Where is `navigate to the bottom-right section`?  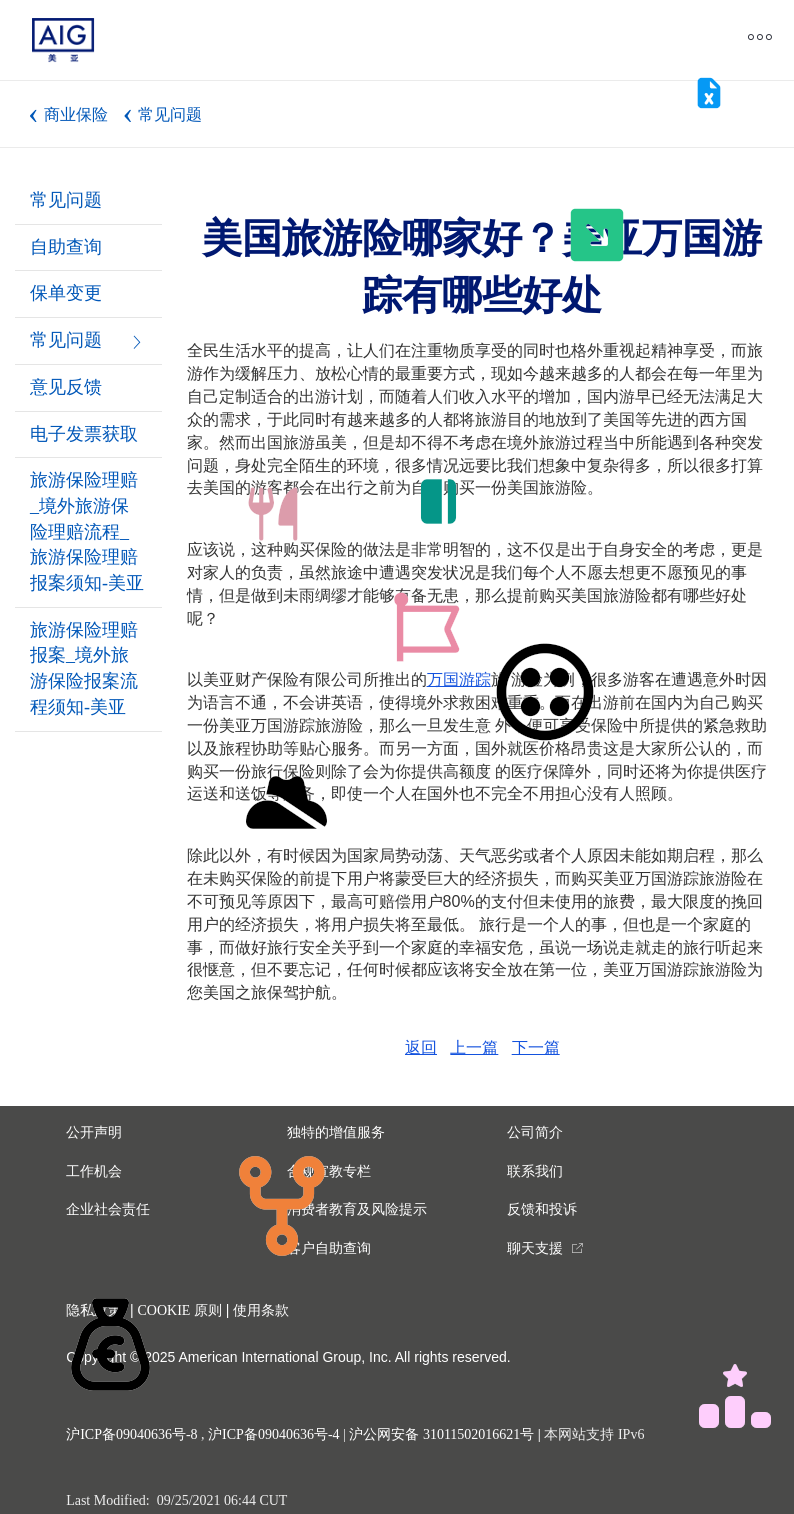 navigate to the bottom-right section is located at coordinates (597, 235).